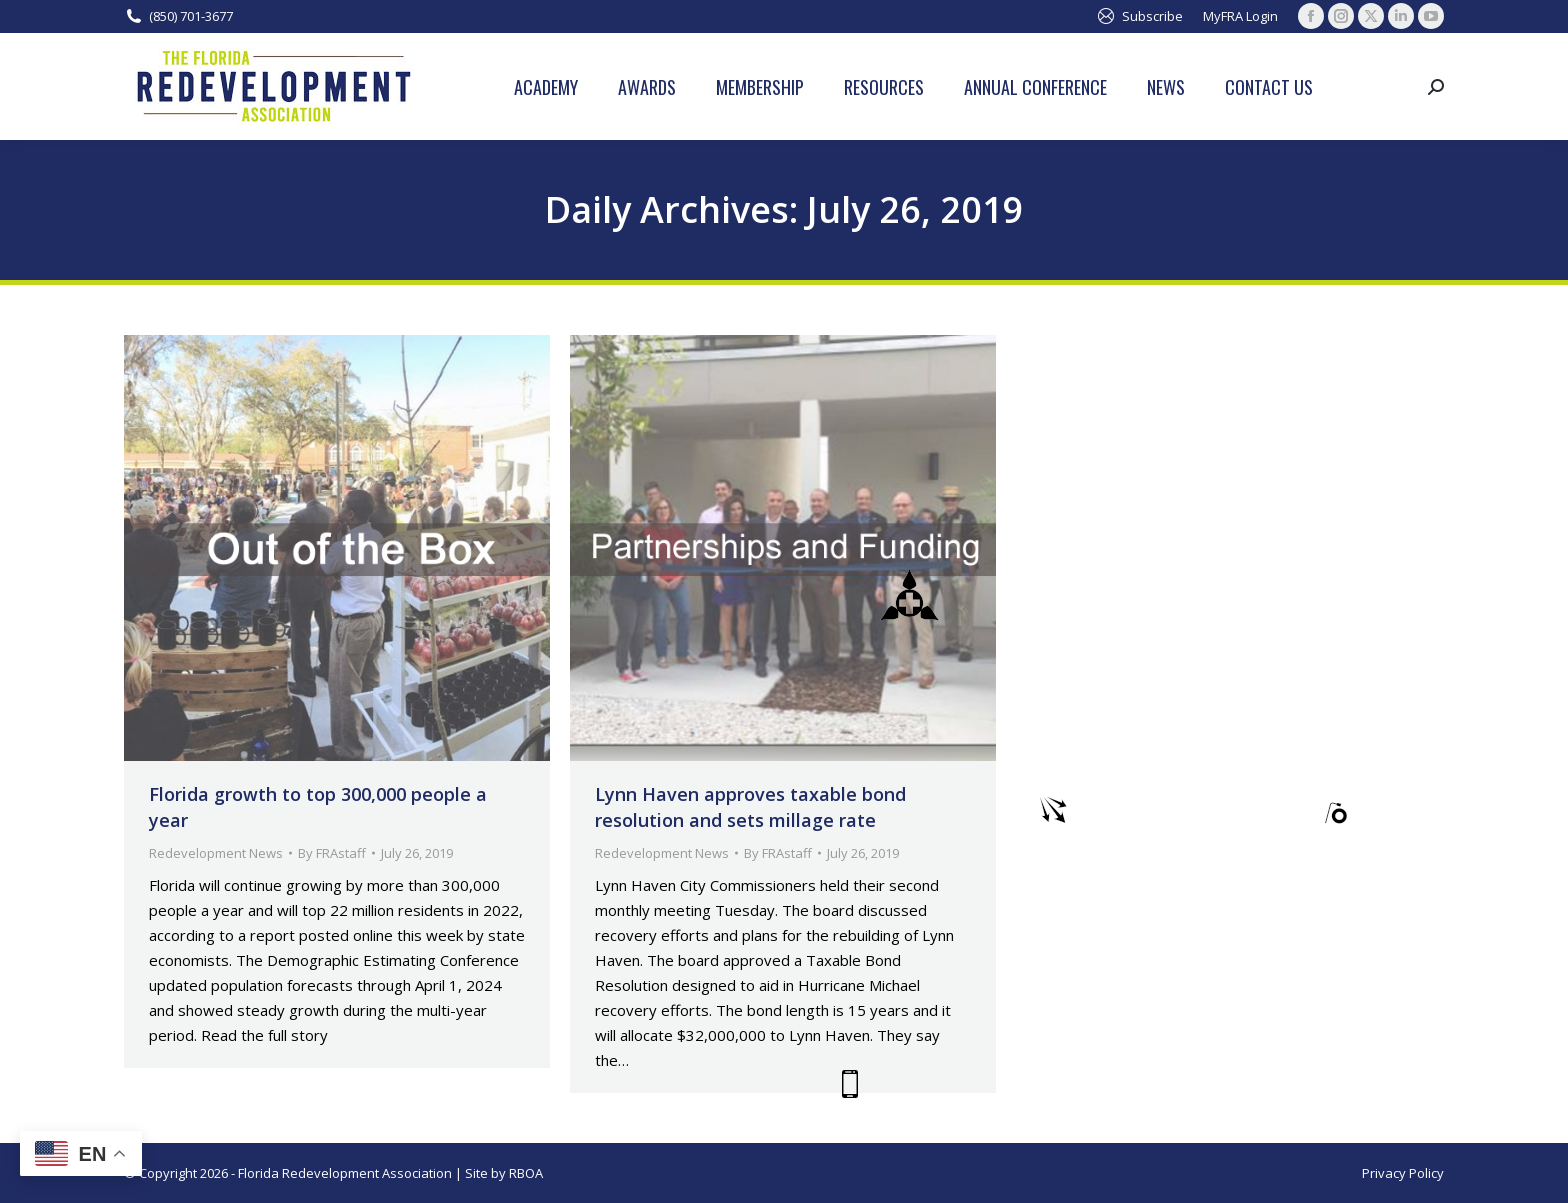  I want to click on indicates an attack or strike action, so click(1053, 809).